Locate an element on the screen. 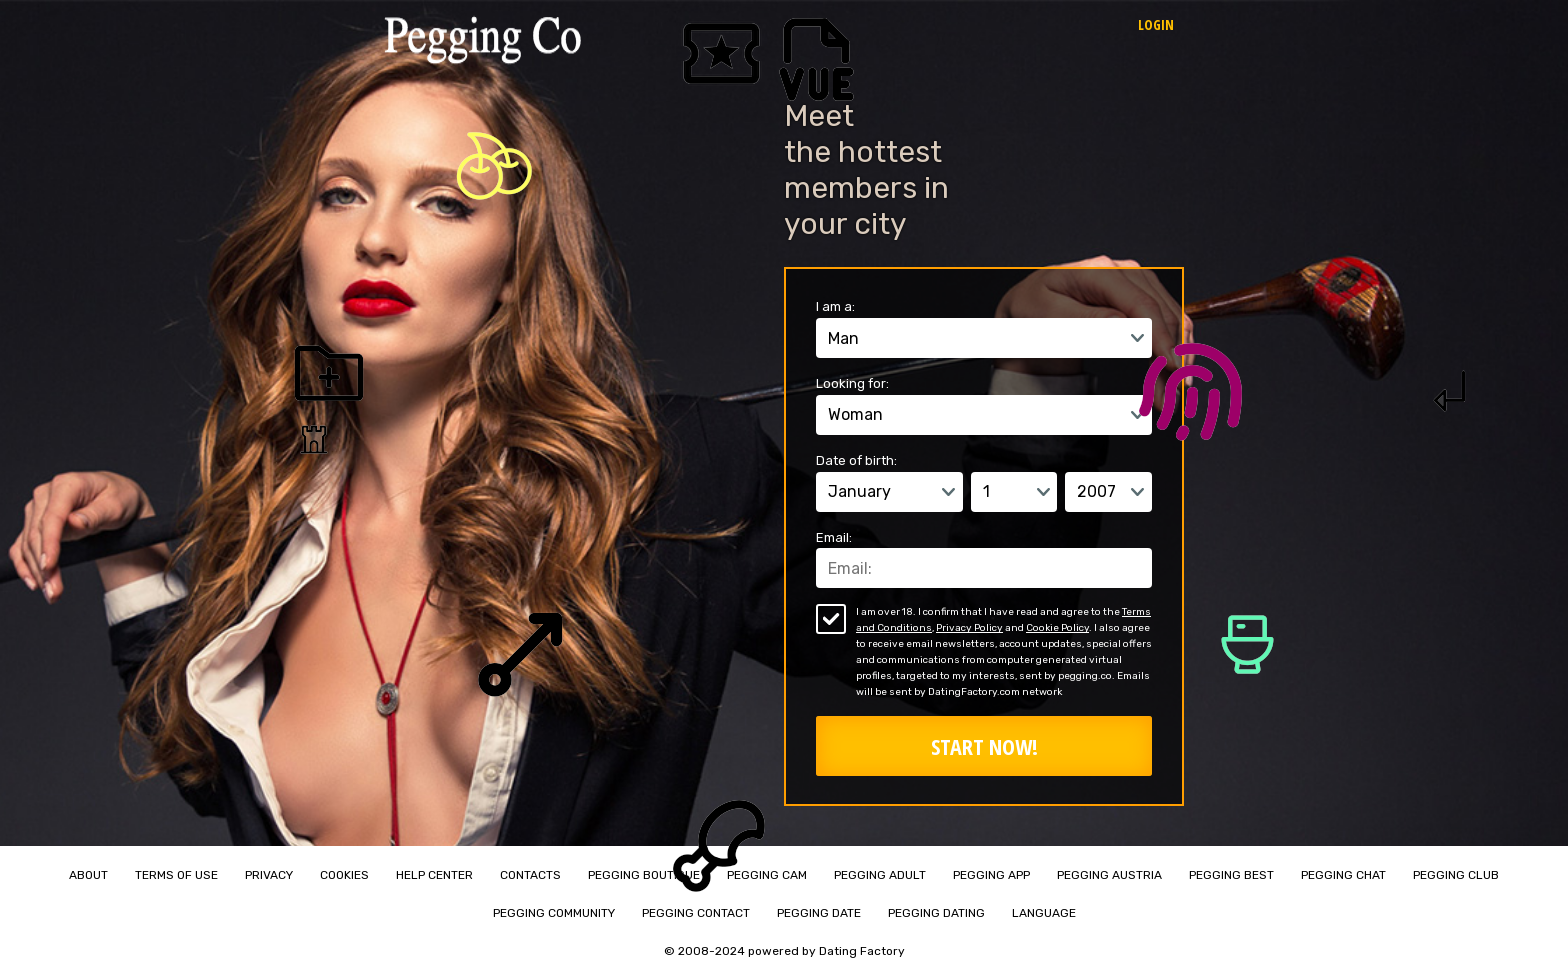 This screenshot has height=980, width=1568. authenticate with fingerprint is located at coordinates (1192, 392).